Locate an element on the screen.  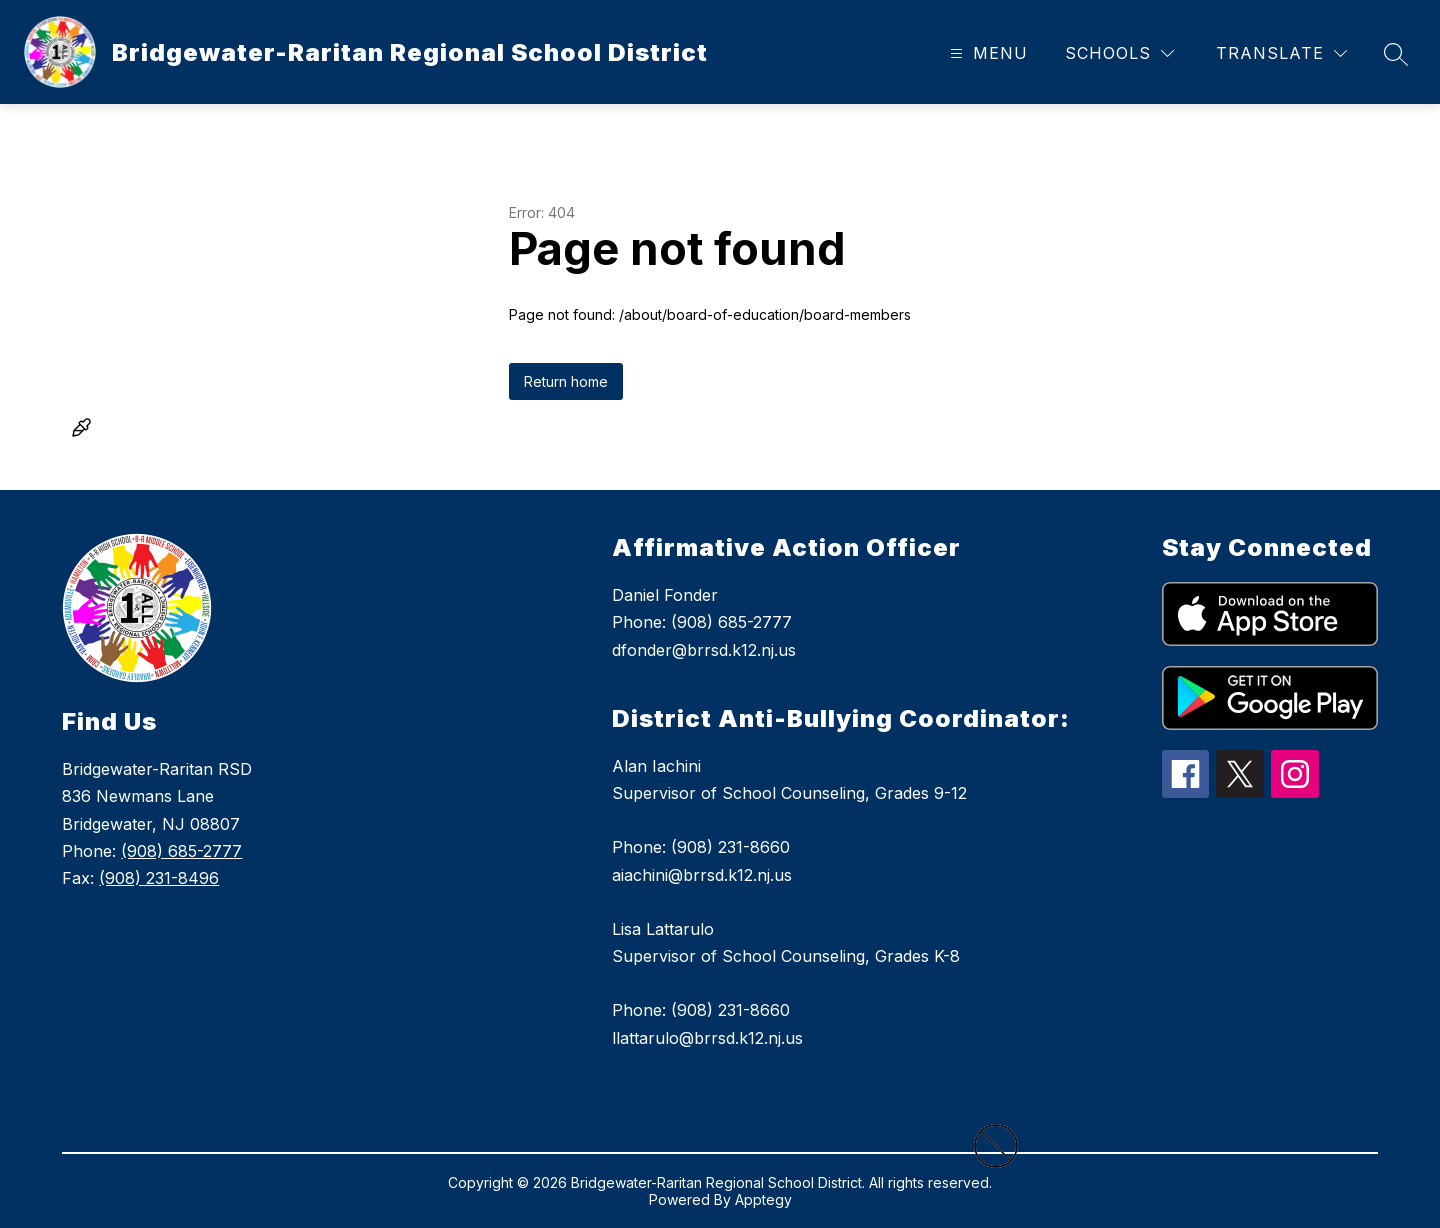
indicates a prohibited or blocked action is located at coordinates (996, 1146).